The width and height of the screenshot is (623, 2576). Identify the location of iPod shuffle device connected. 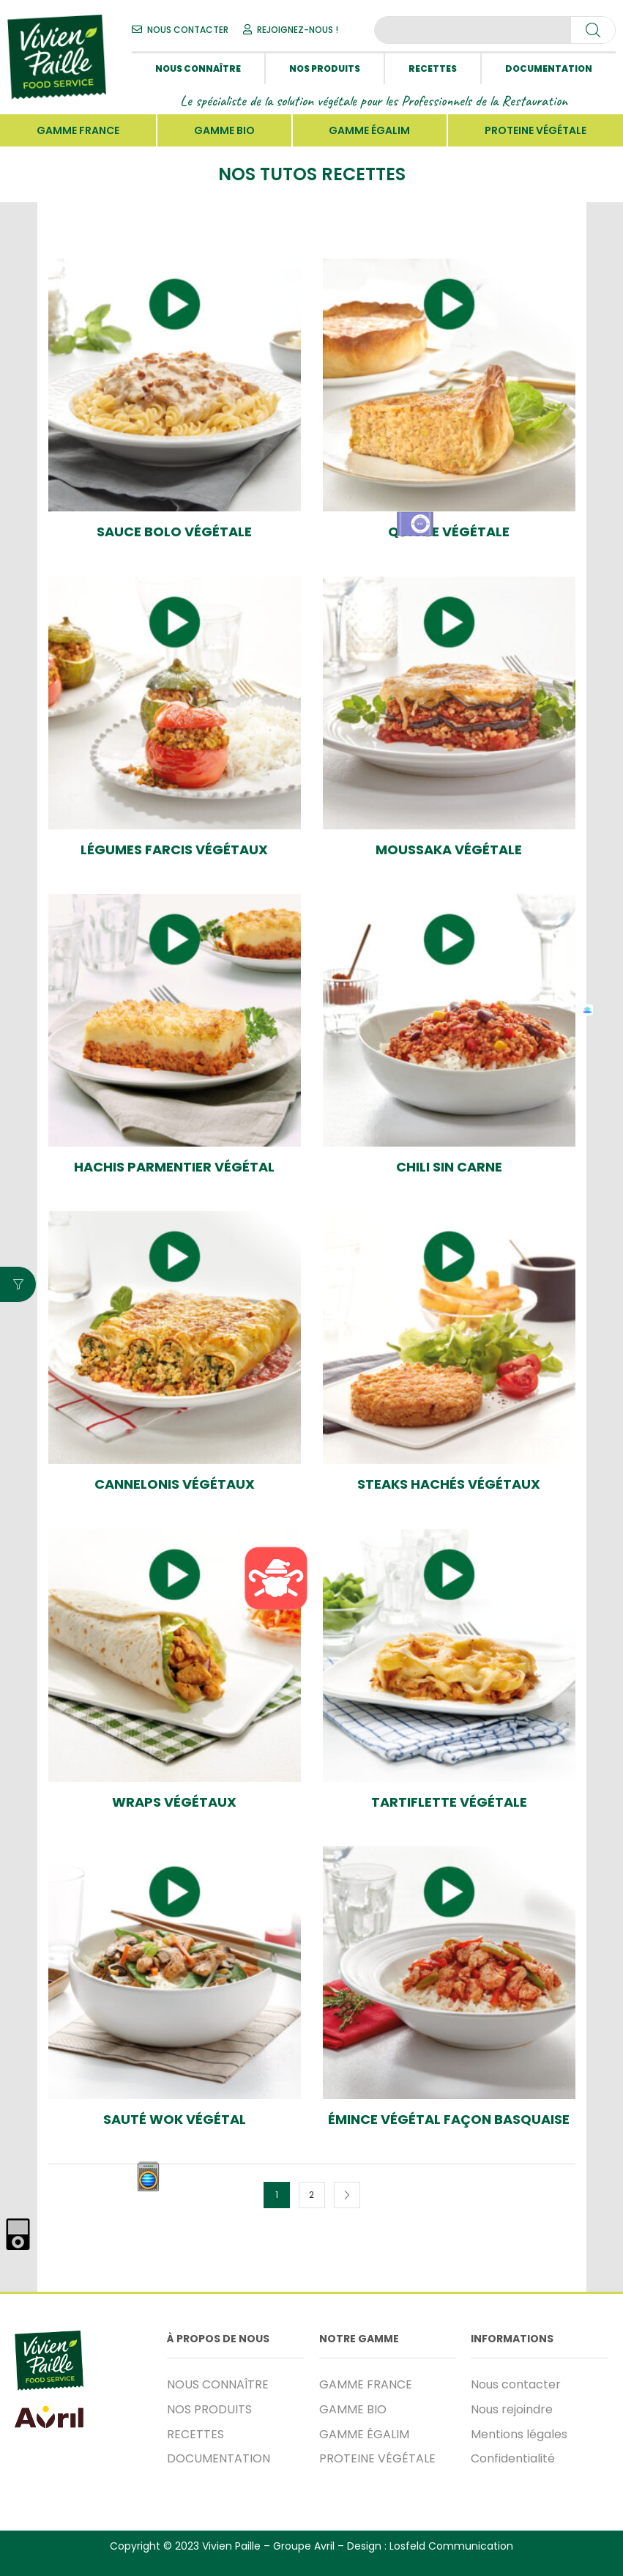
(415, 517).